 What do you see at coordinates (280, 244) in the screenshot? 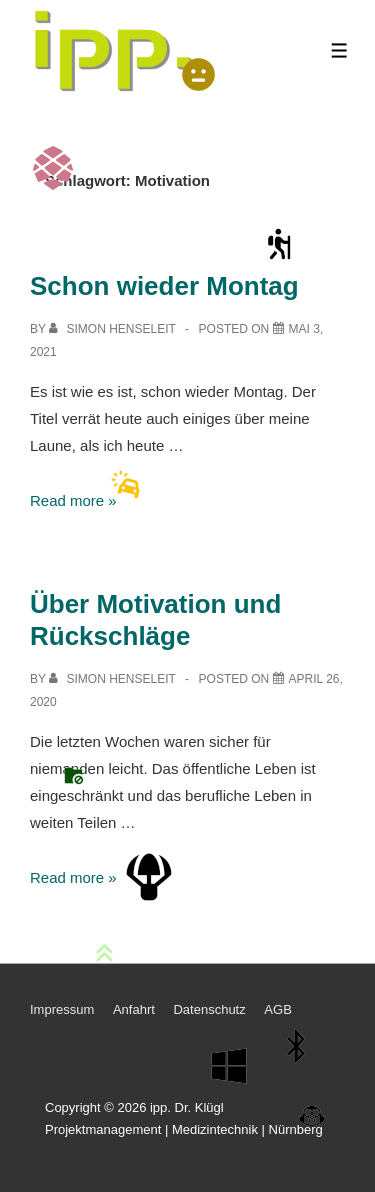
I see `access hiking trails or outdoor activities` at bounding box center [280, 244].